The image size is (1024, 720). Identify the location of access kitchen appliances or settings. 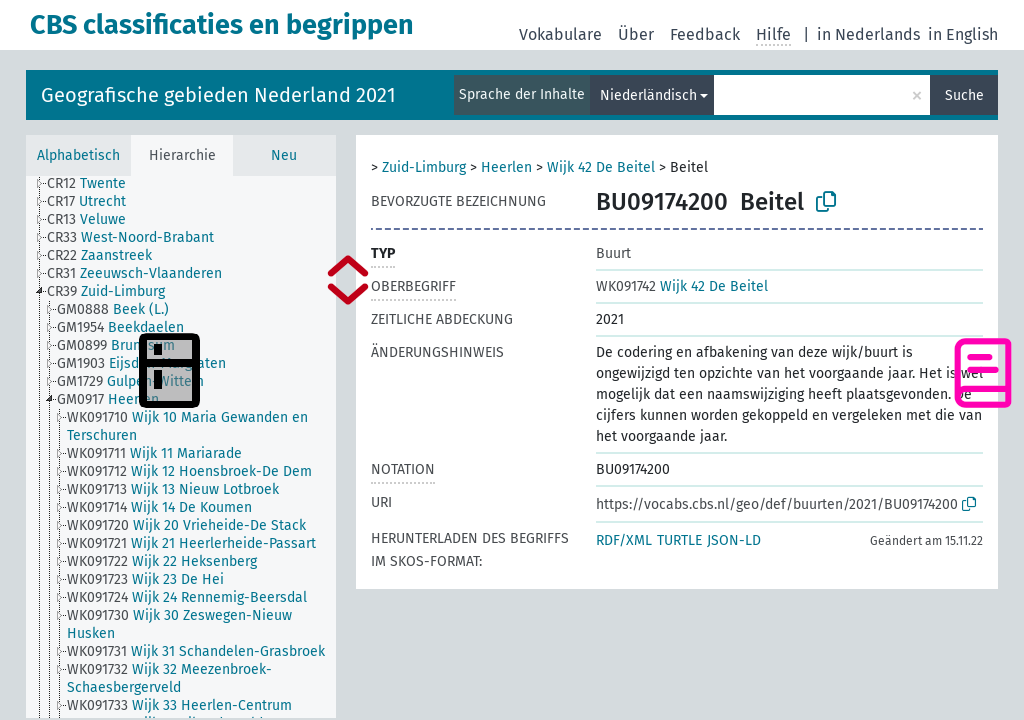
(169, 370).